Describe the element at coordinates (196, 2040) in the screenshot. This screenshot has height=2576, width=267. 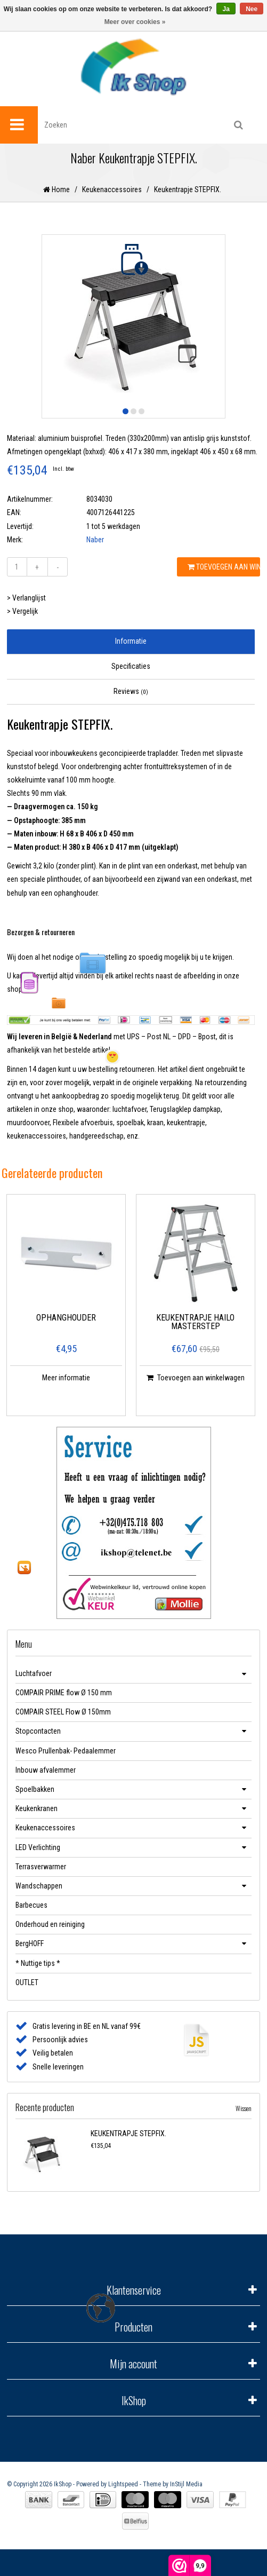
I see `a javascript source code file` at that location.